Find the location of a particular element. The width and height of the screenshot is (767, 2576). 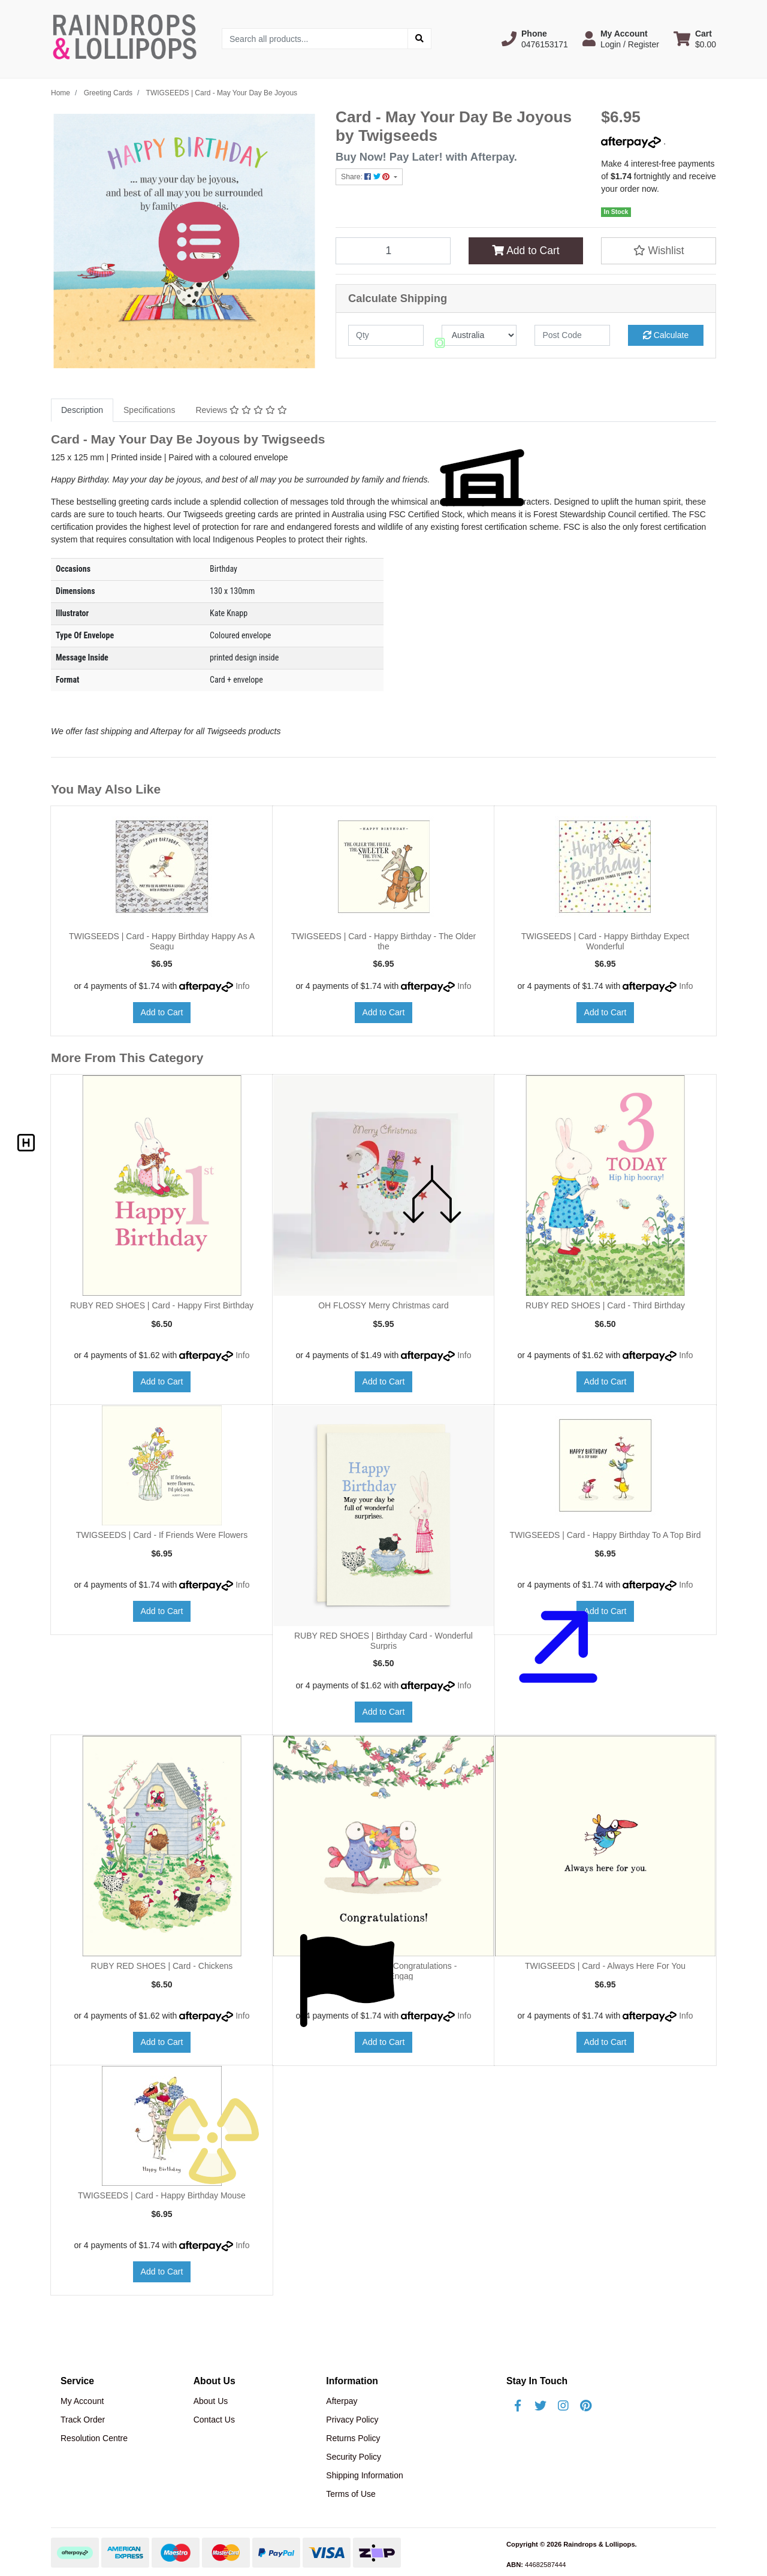

indicates a helicopter landing zone or helipad is located at coordinates (26, 1142).